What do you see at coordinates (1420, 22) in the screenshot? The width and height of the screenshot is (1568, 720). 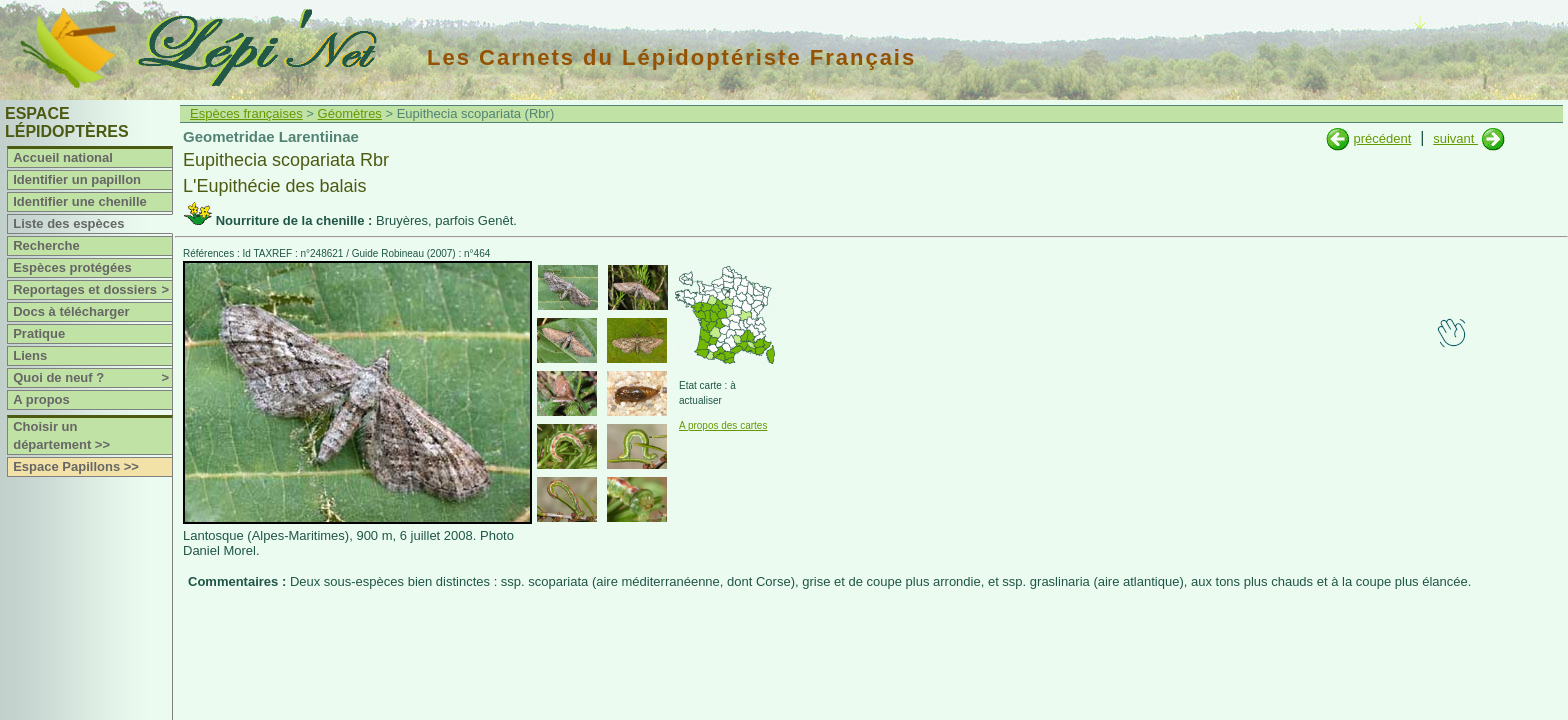 I see `scroll down or view more content` at bounding box center [1420, 22].